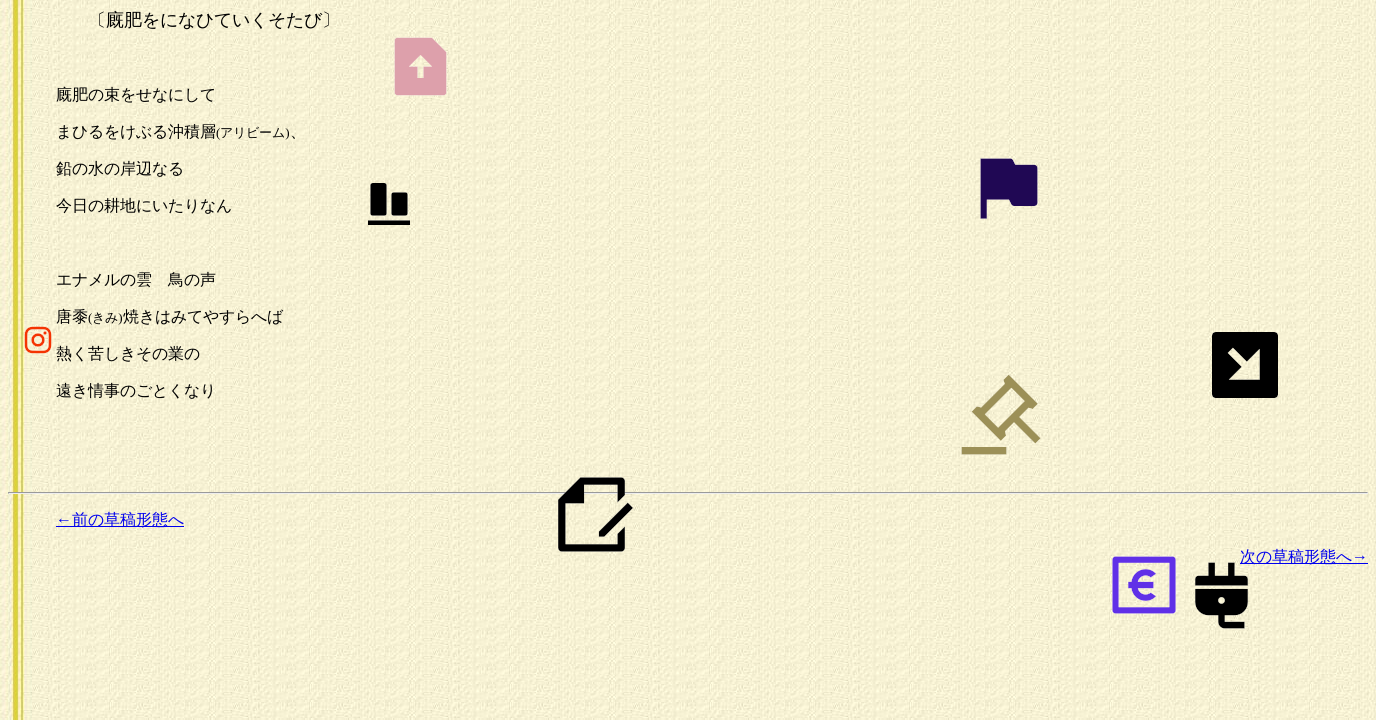 This screenshot has width=1376, height=720. Describe the element at coordinates (1245, 365) in the screenshot. I see `navigate to the next item diagonally` at that location.